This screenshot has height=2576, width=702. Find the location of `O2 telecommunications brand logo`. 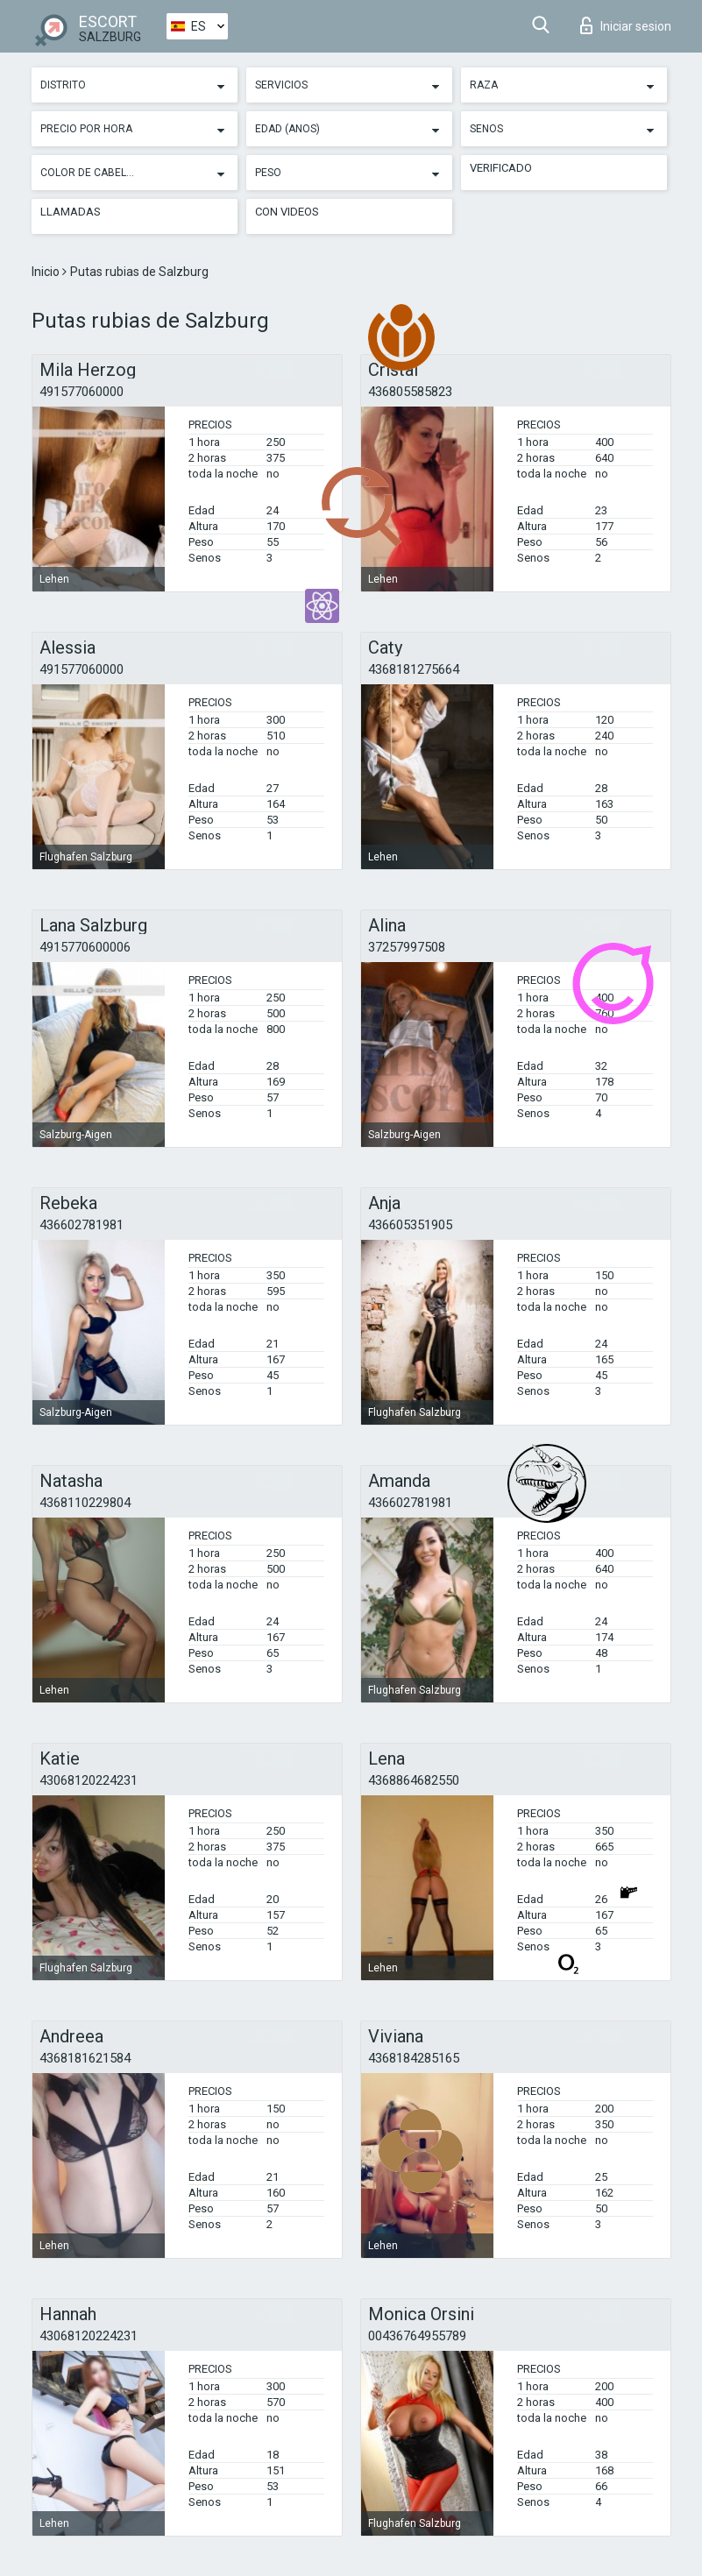

O2 telecommunications brand logo is located at coordinates (568, 1964).